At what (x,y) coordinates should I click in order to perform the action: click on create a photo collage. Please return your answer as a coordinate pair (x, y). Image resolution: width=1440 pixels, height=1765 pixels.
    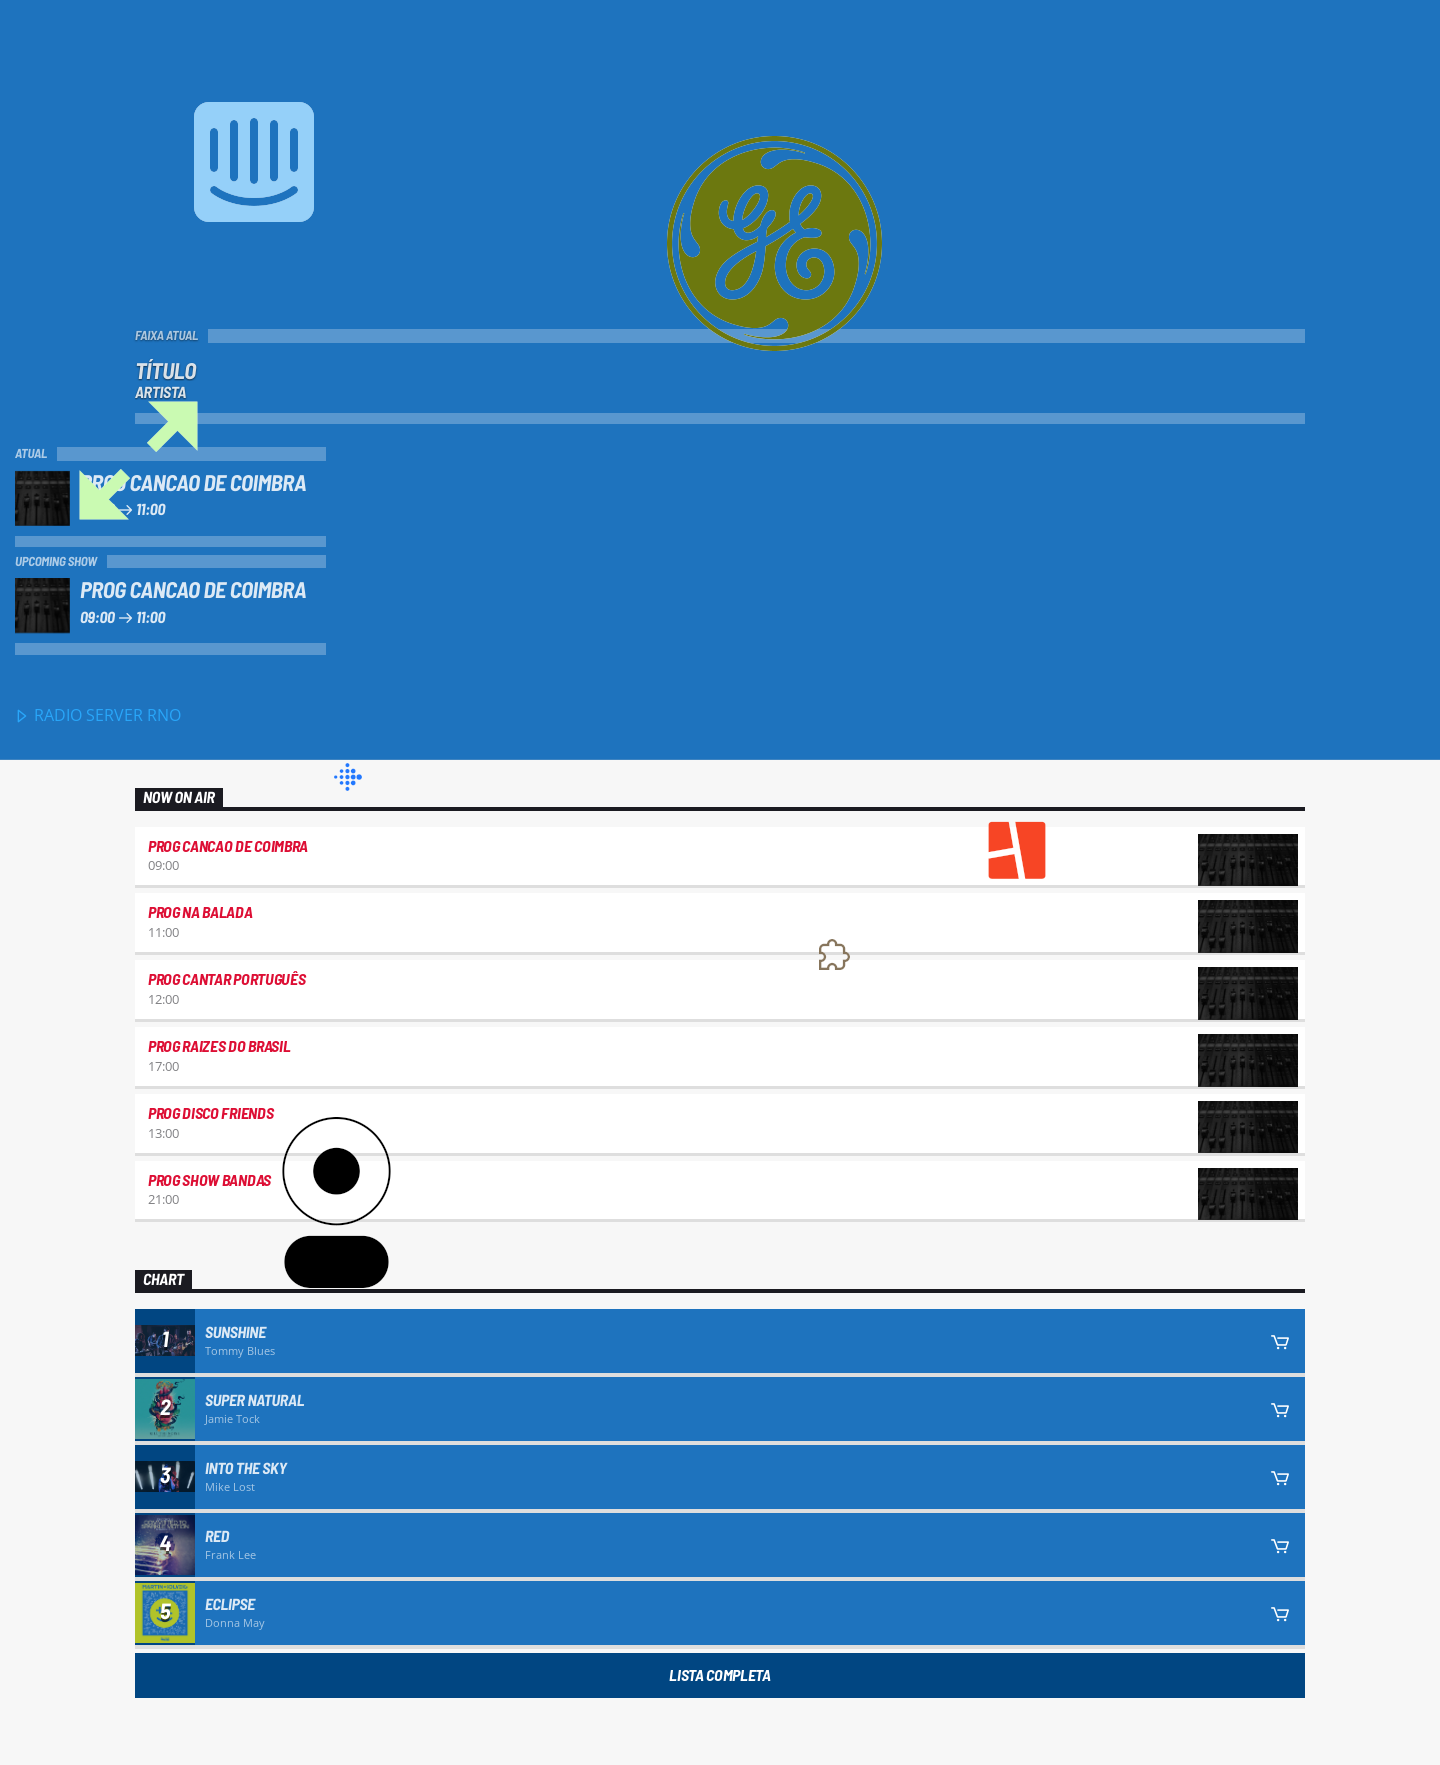
    Looking at the image, I should click on (1017, 850).